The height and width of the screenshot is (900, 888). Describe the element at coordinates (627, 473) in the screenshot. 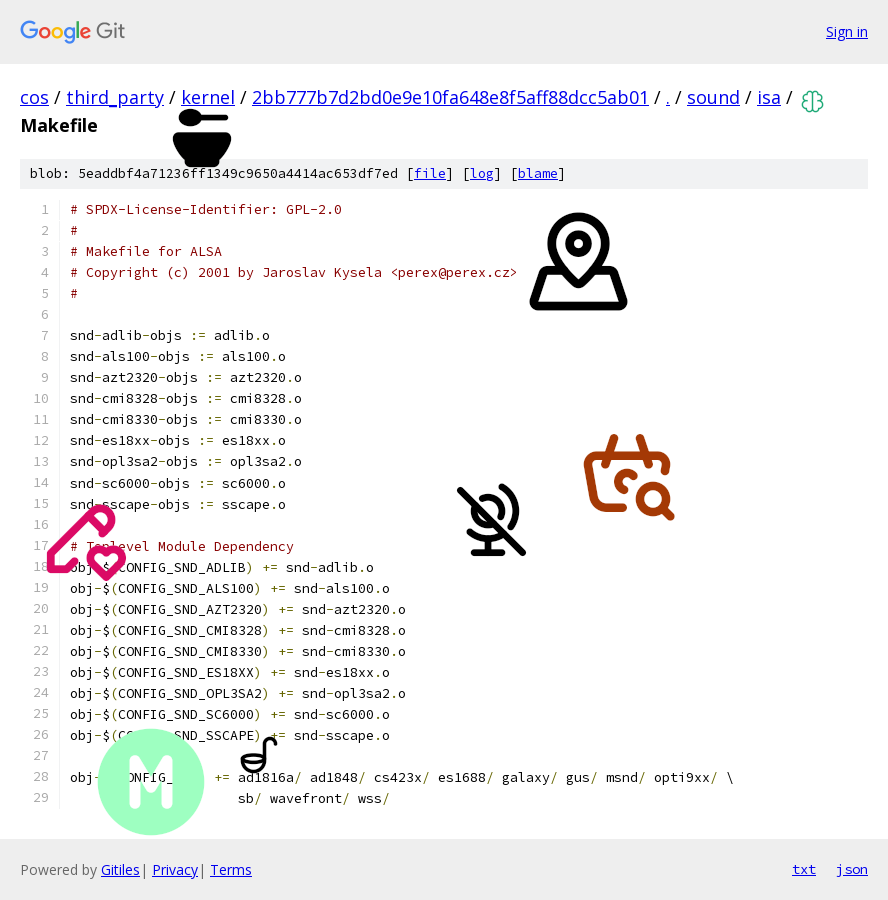

I see `search items in your shopping basket` at that location.